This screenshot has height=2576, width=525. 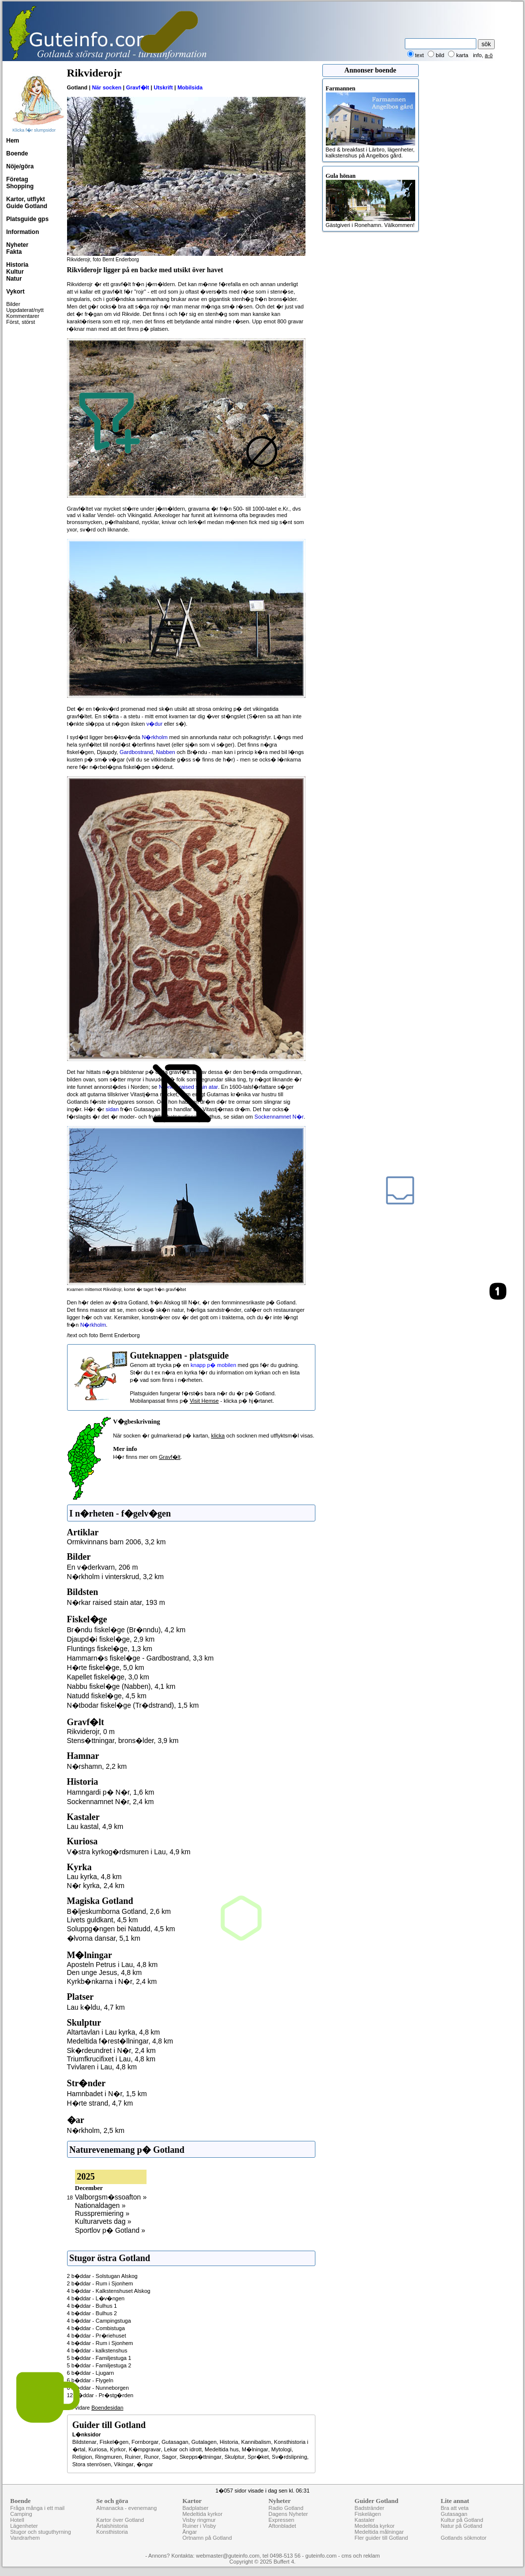 I want to click on door access disabled or unavailable, so click(x=182, y=1093).